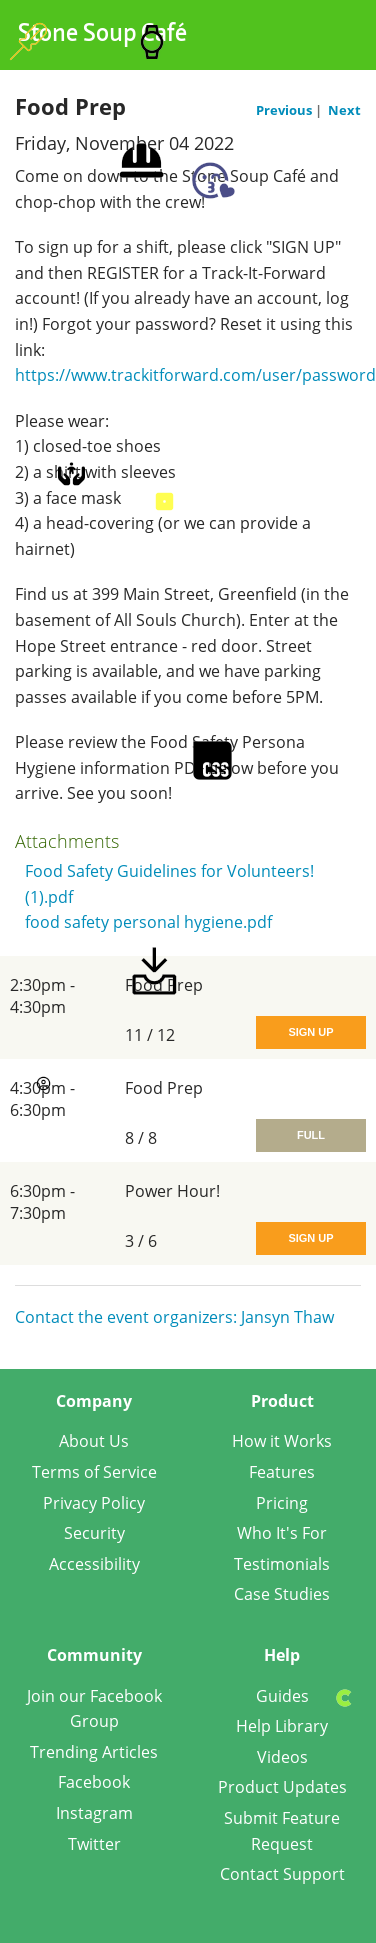  I want to click on CSS programming language logo, so click(212, 760).